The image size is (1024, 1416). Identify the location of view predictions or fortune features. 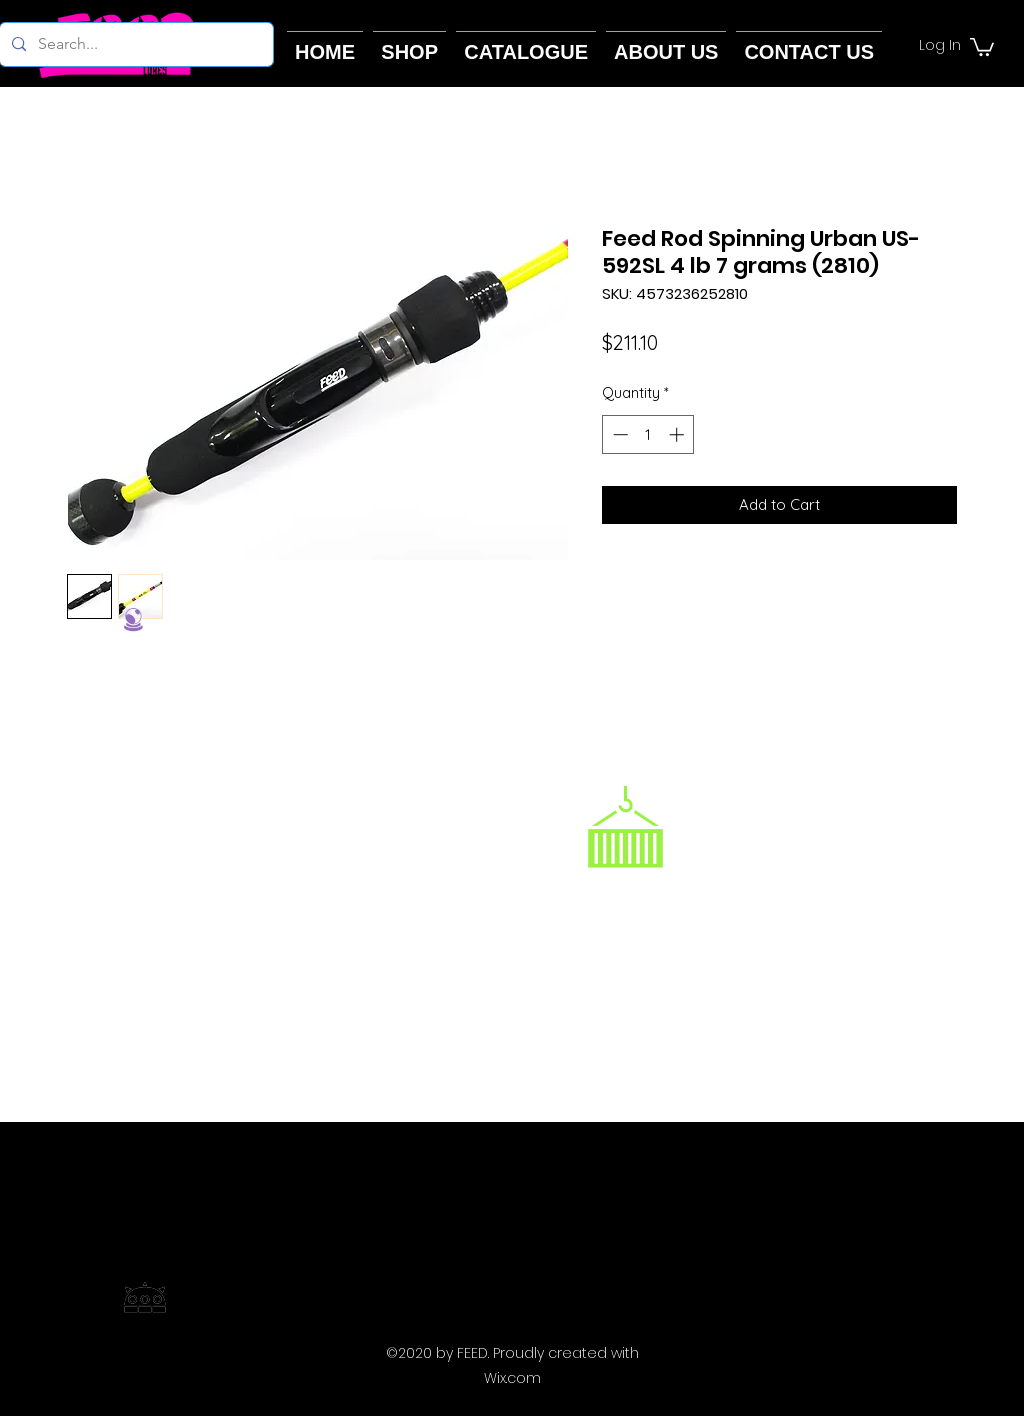
(133, 619).